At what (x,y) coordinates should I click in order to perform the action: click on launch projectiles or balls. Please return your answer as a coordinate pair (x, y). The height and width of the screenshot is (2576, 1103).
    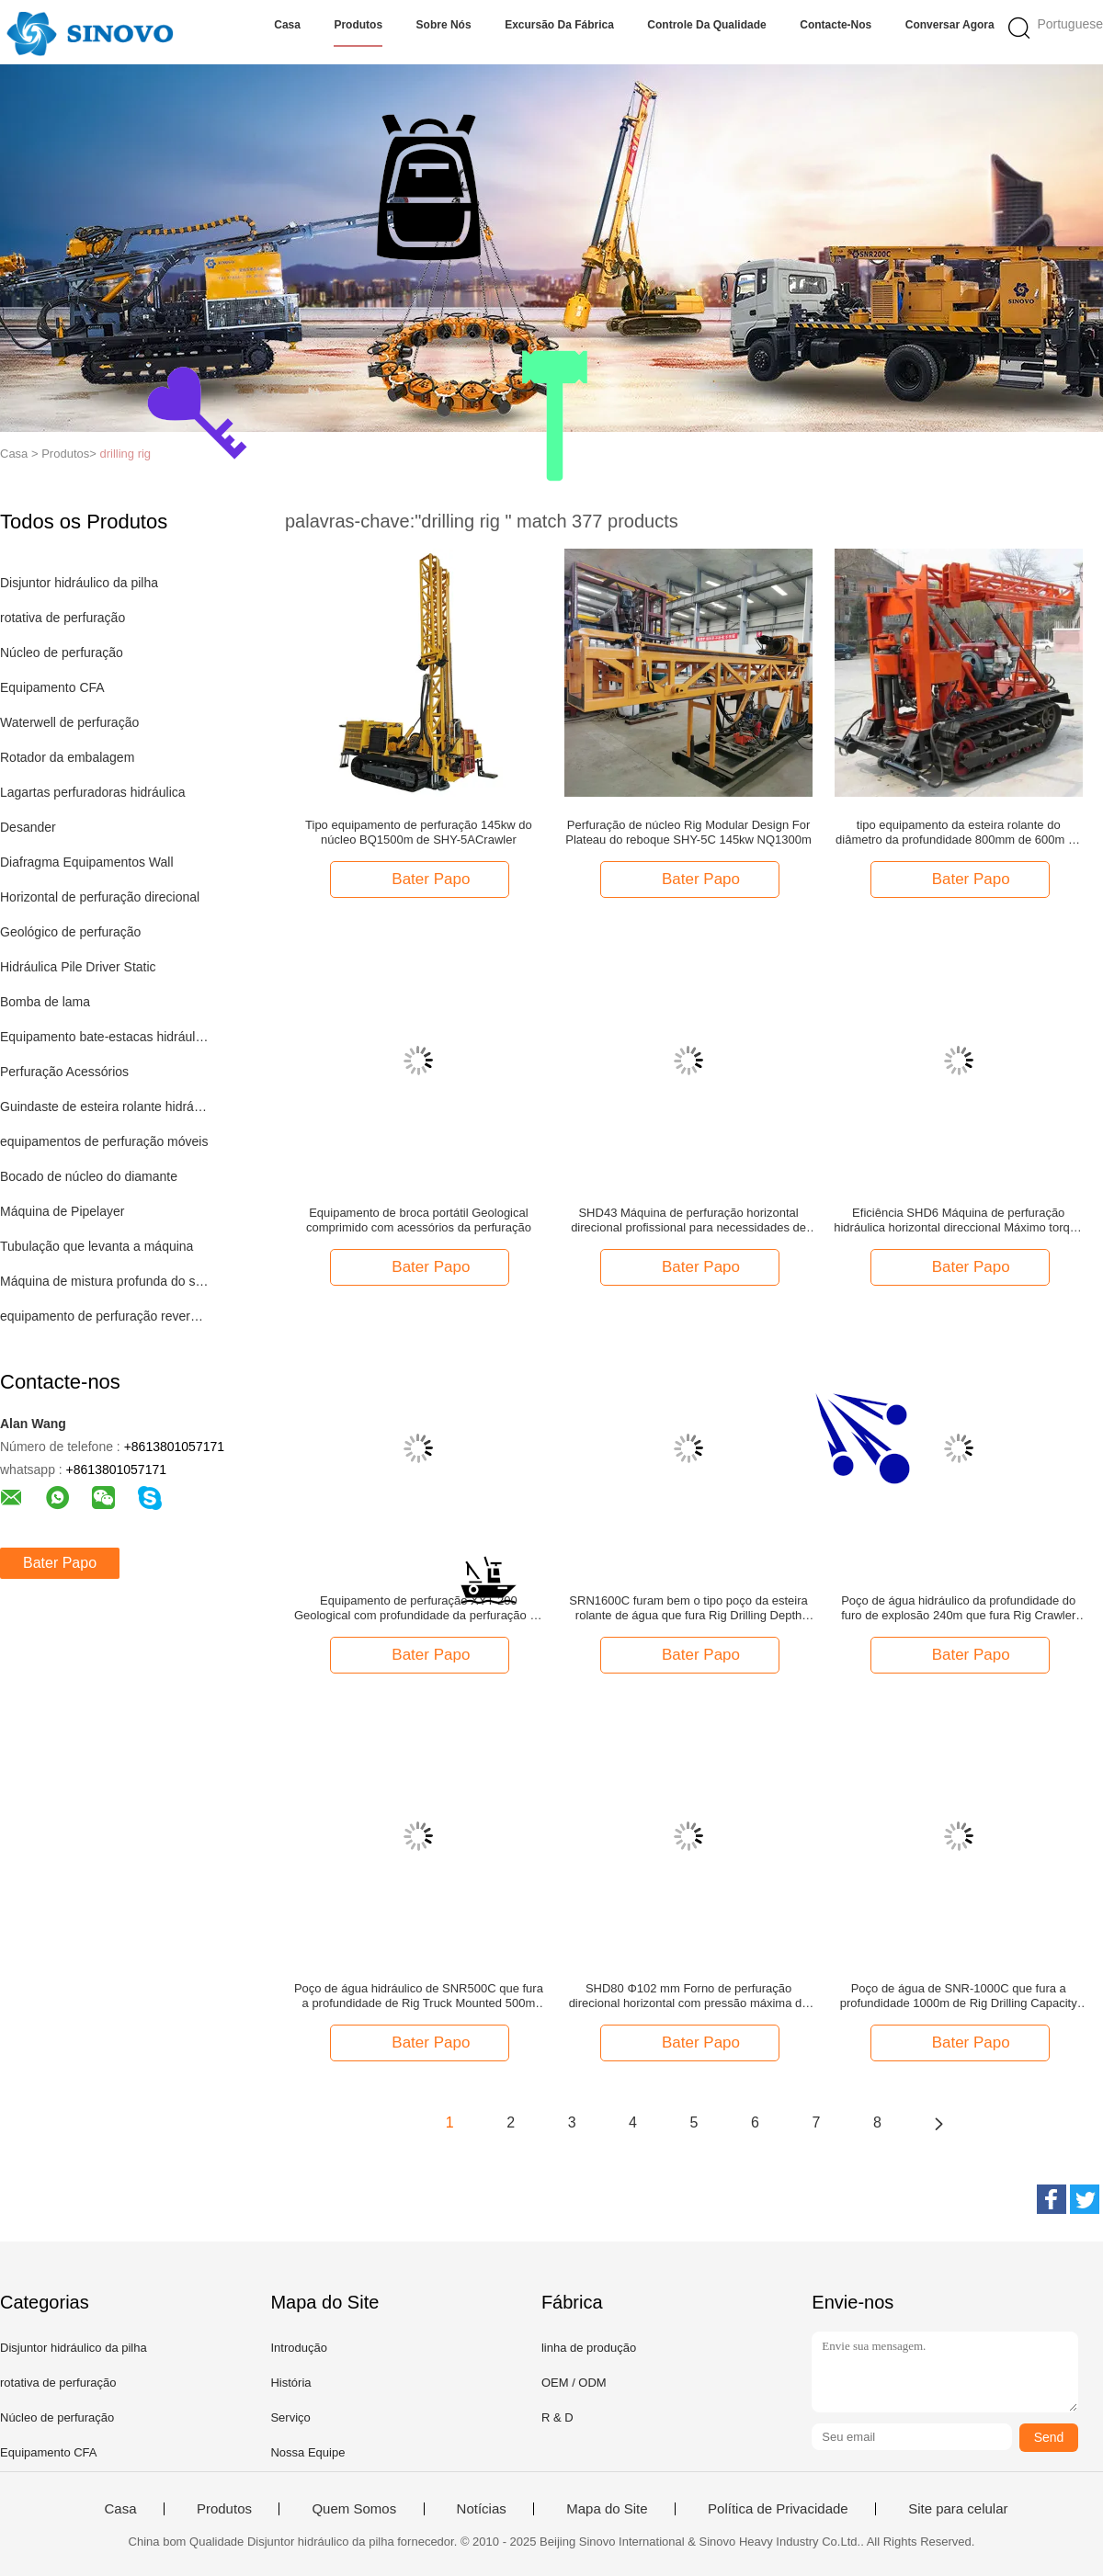
    Looking at the image, I should click on (863, 1436).